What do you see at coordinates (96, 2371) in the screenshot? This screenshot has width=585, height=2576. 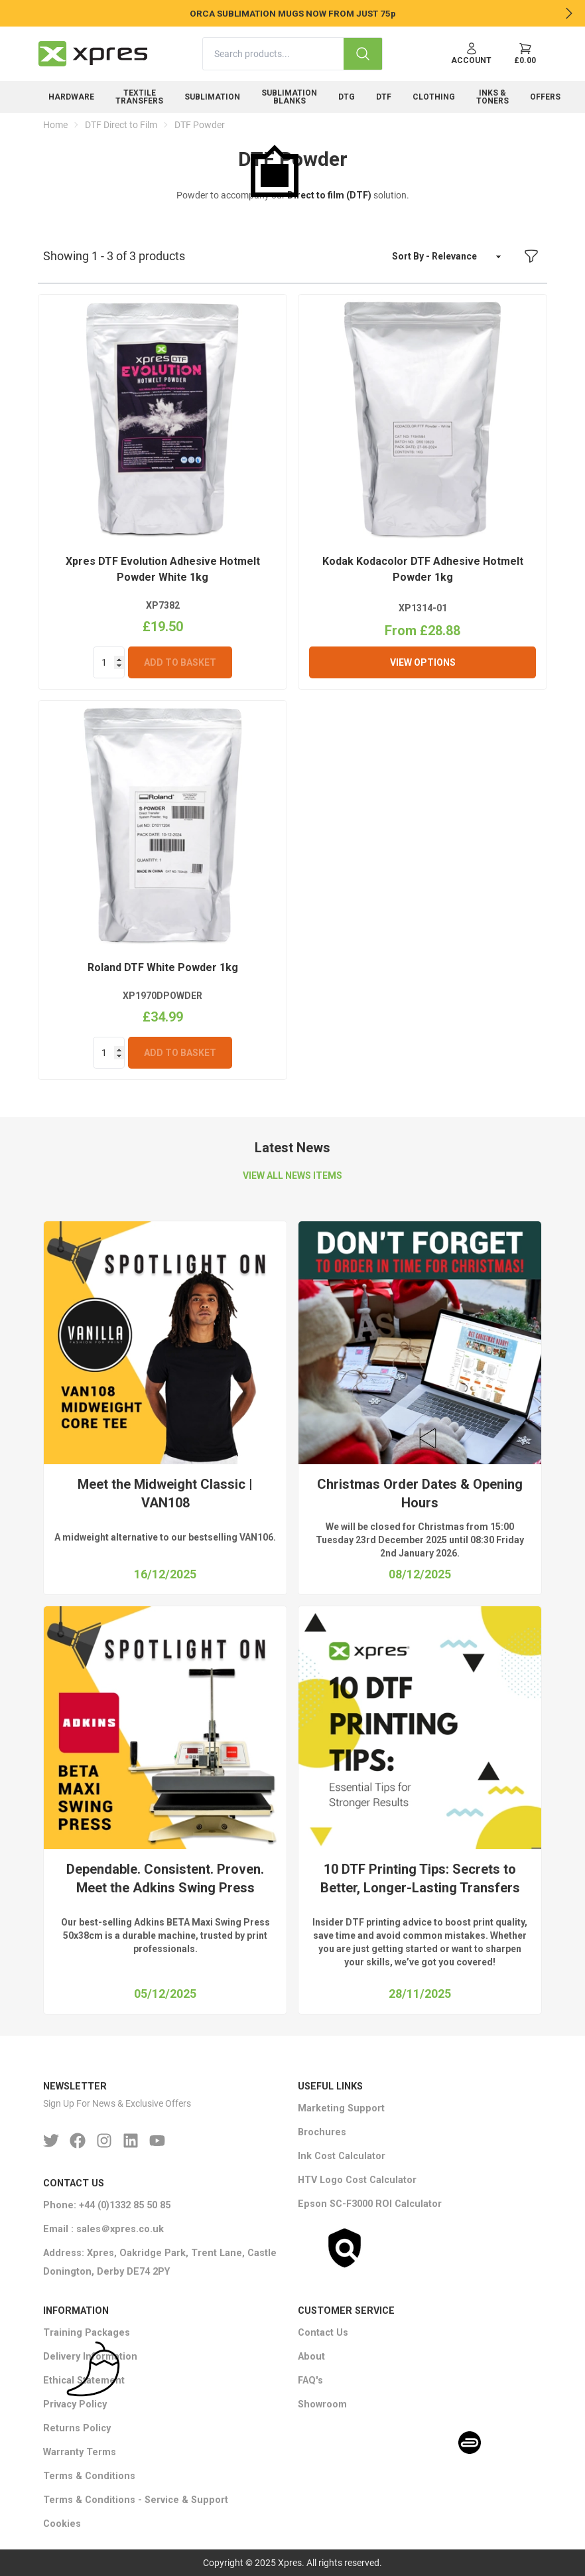 I see `indicates spicy or hot food option` at bounding box center [96, 2371].